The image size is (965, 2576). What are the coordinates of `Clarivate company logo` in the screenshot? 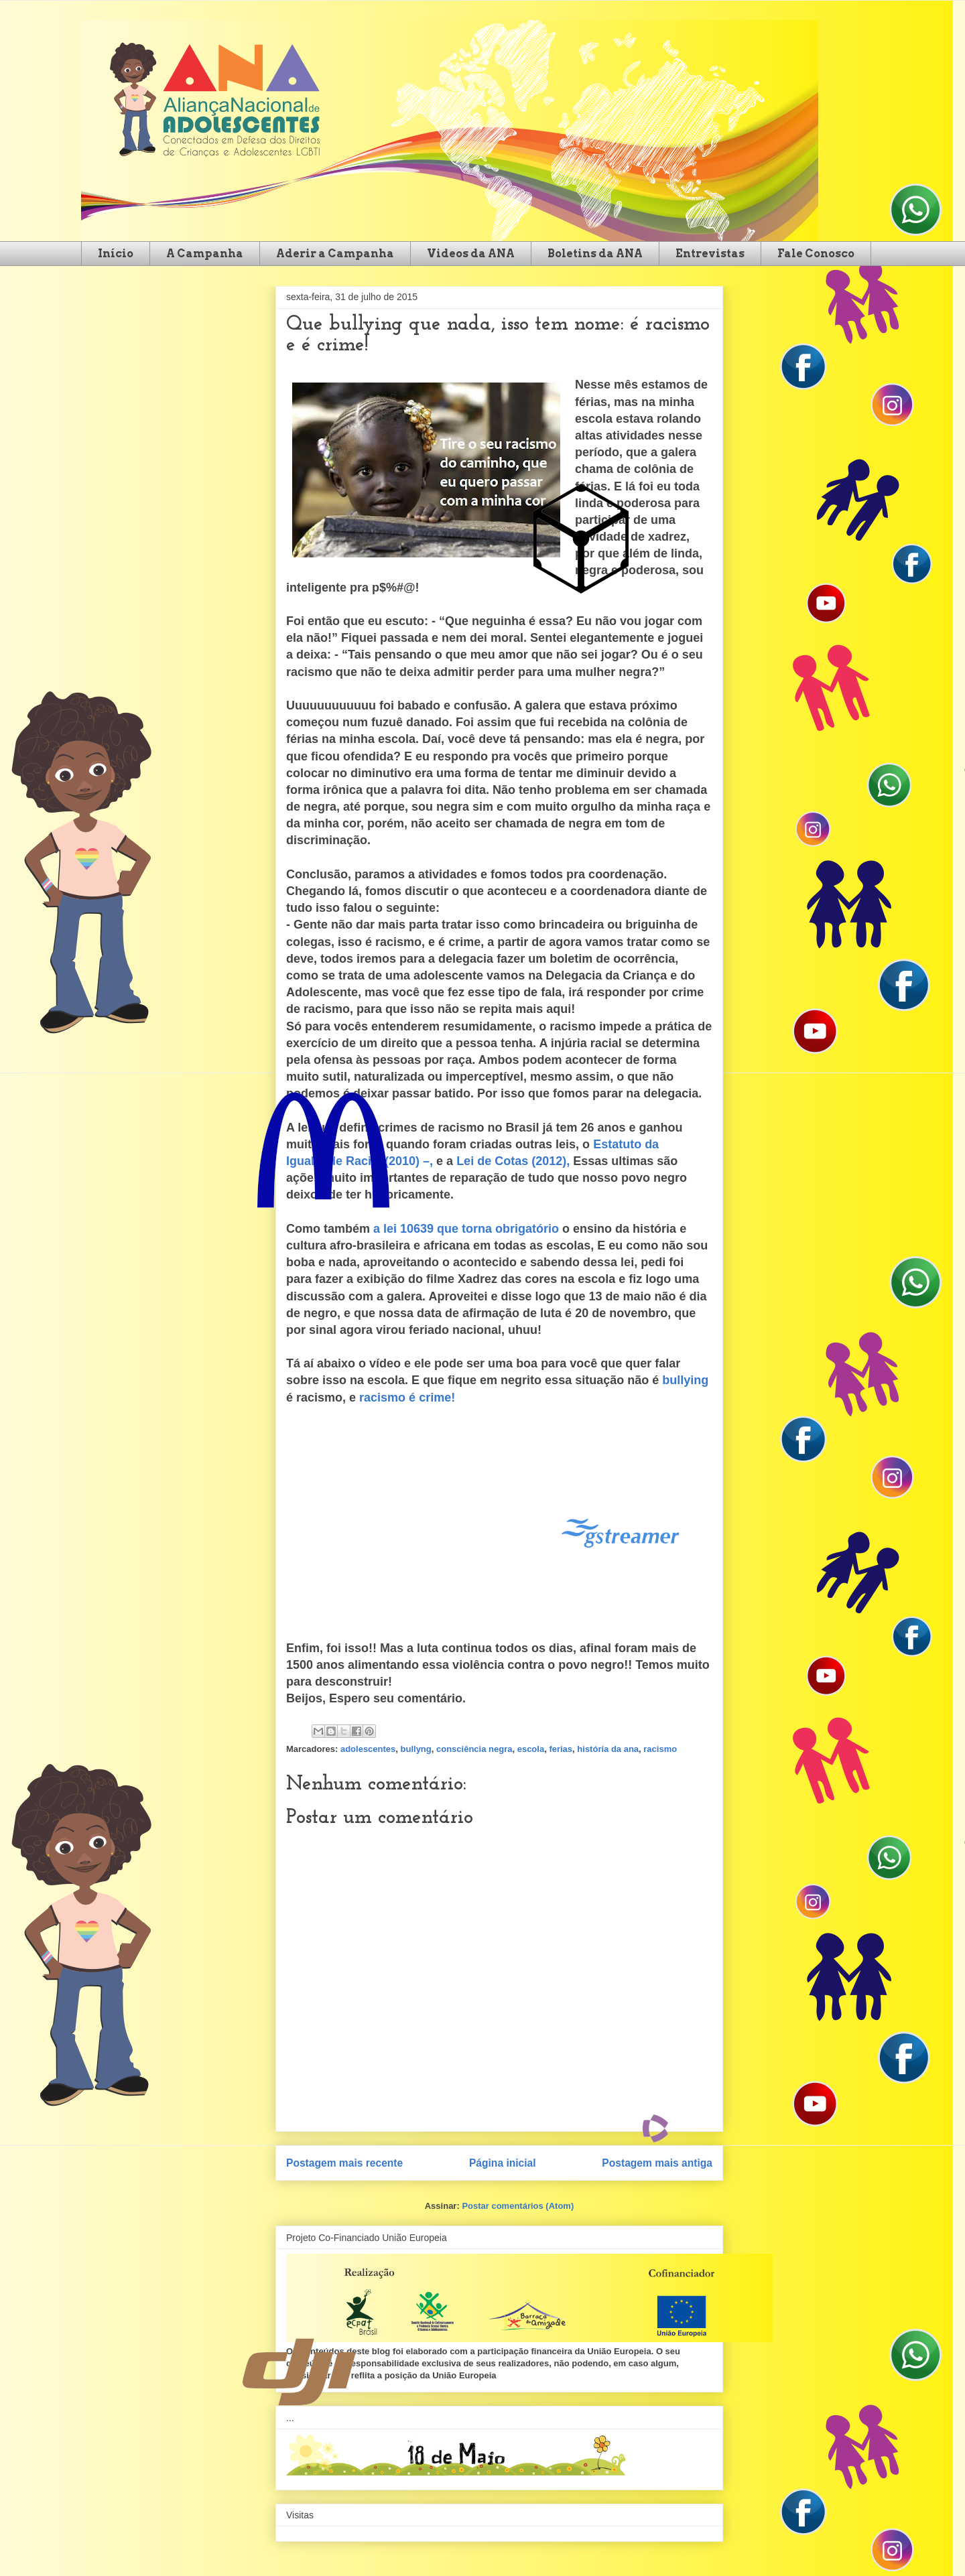 It's located at (655, 2128).